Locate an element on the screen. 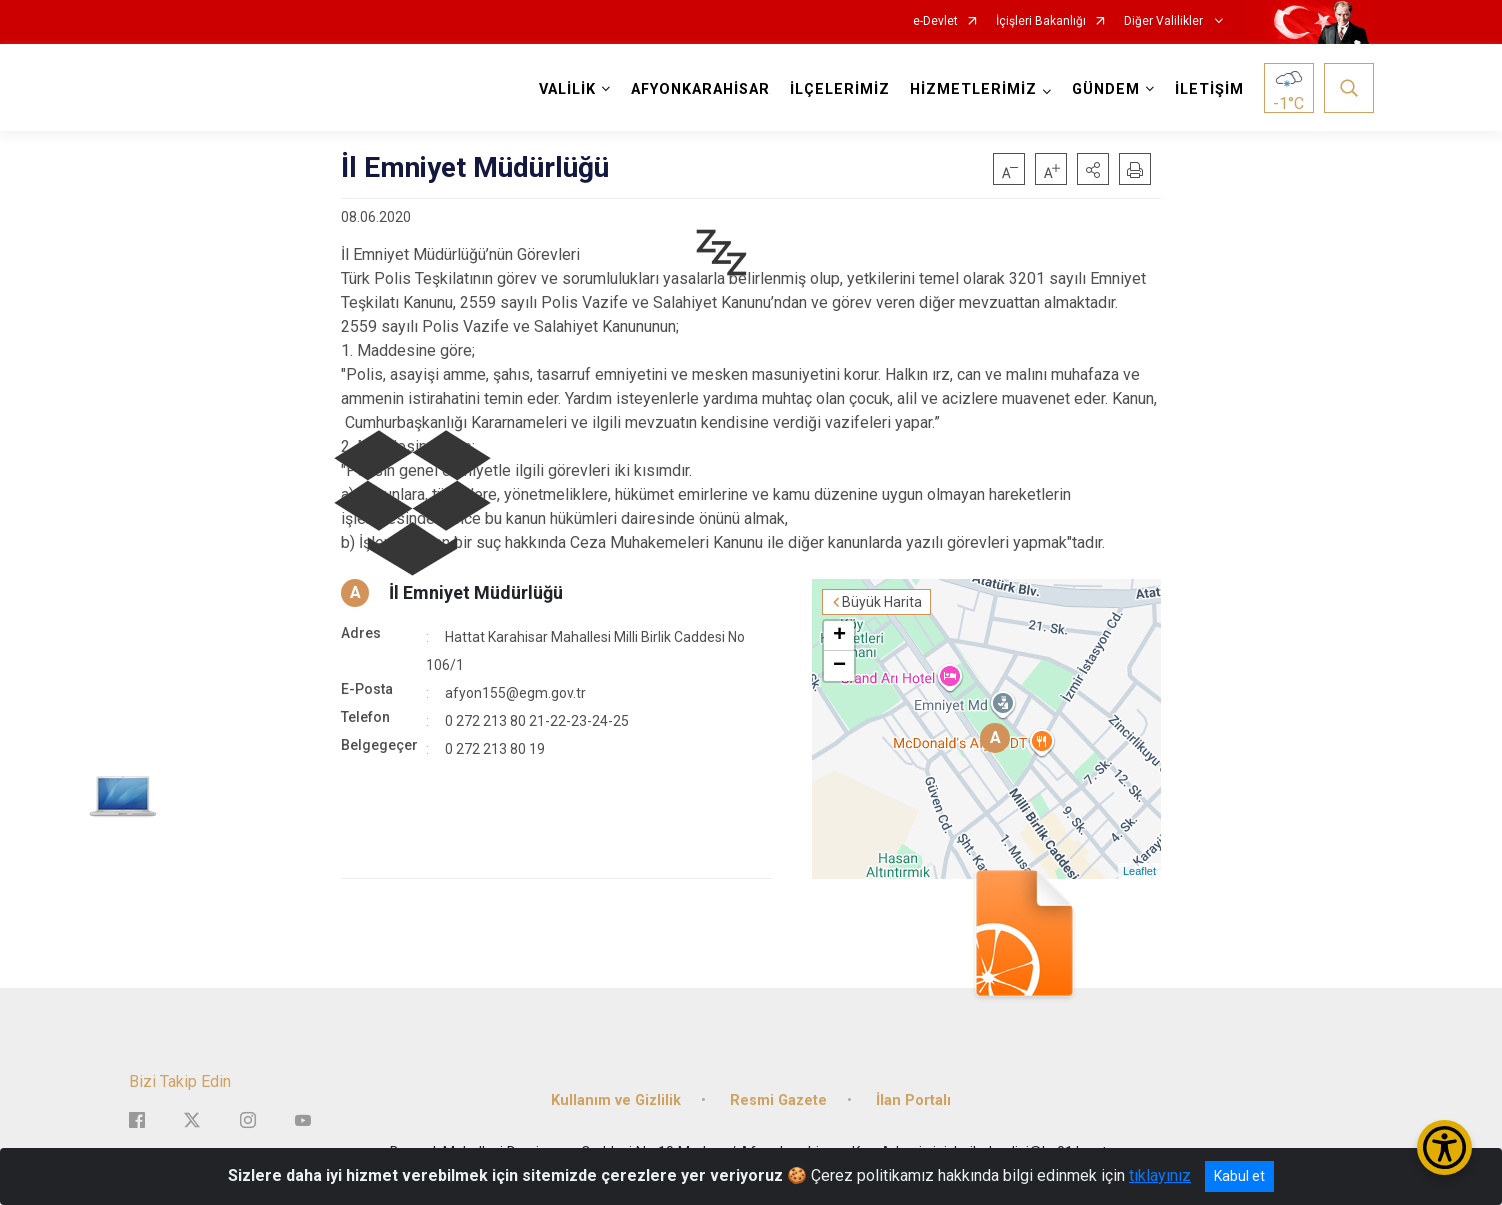  represents a powerbook g4 laptop device is located at coordinates (123, 794).